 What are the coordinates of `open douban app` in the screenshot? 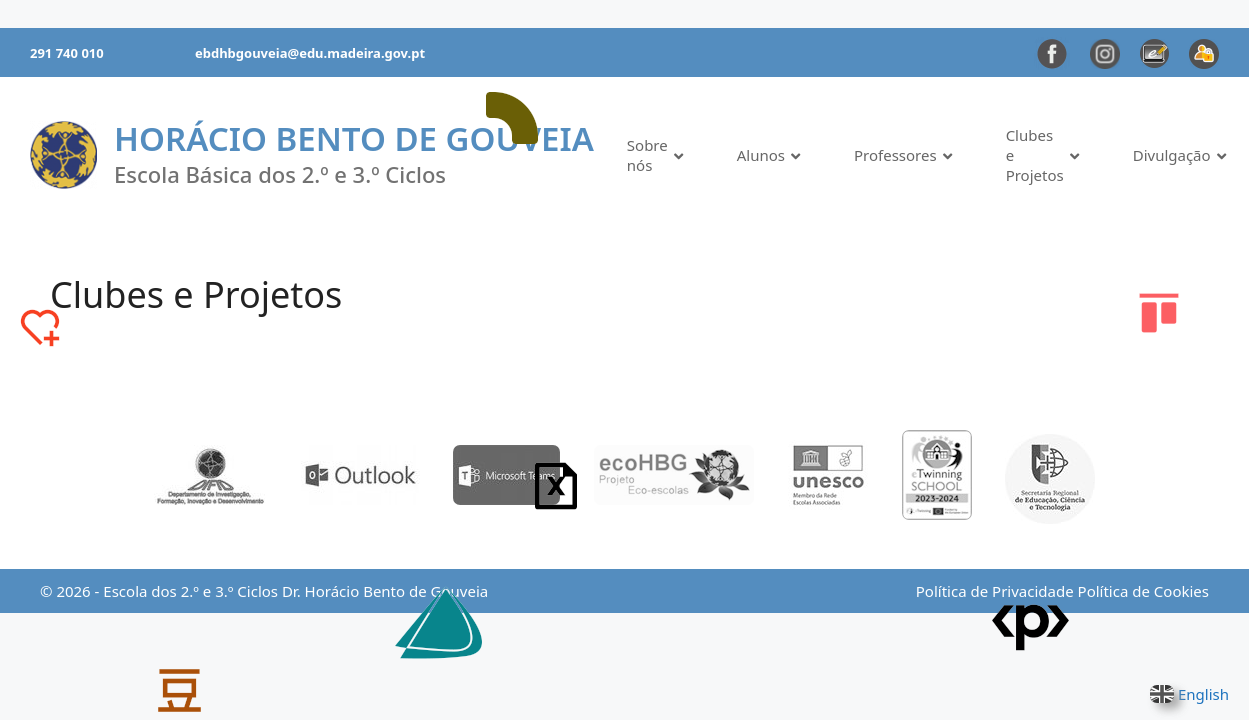 It's located at (179, 690).